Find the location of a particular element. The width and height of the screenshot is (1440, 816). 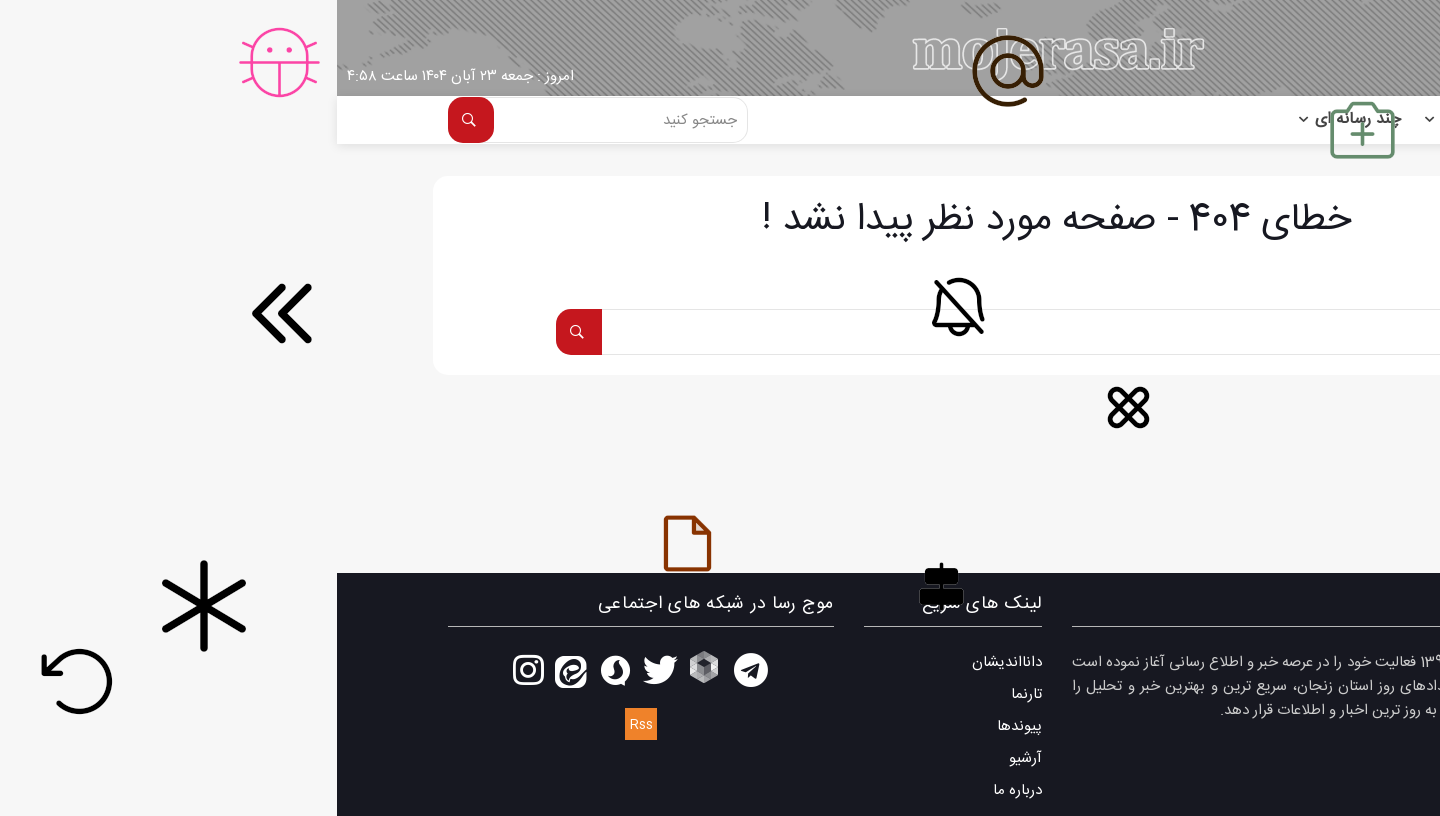

view or open a document is located at coordinates (687, 543).